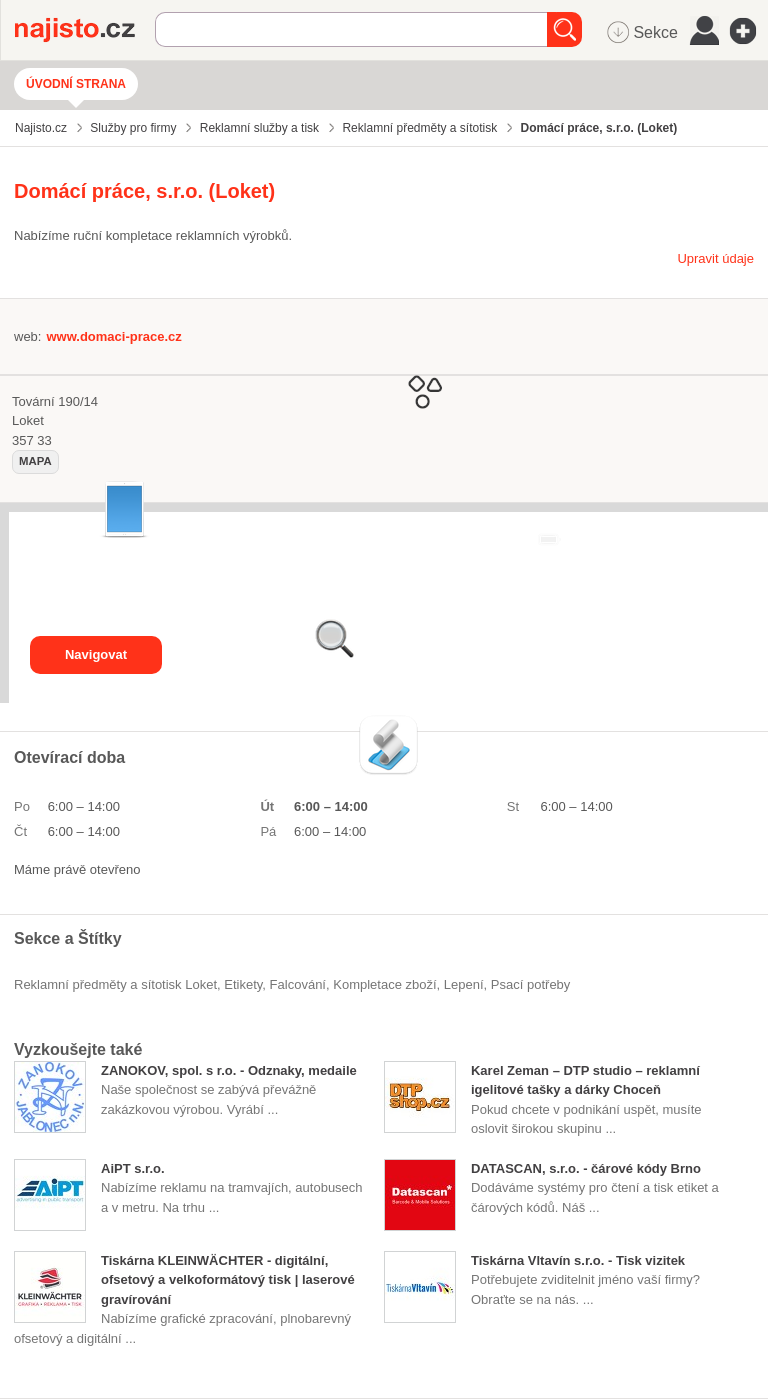 The width and height of the screenshot is (768, 1399). Describe the element at coordinates (549, 539) in the screenshot. I see `indicates battery is fully charged` at that location.